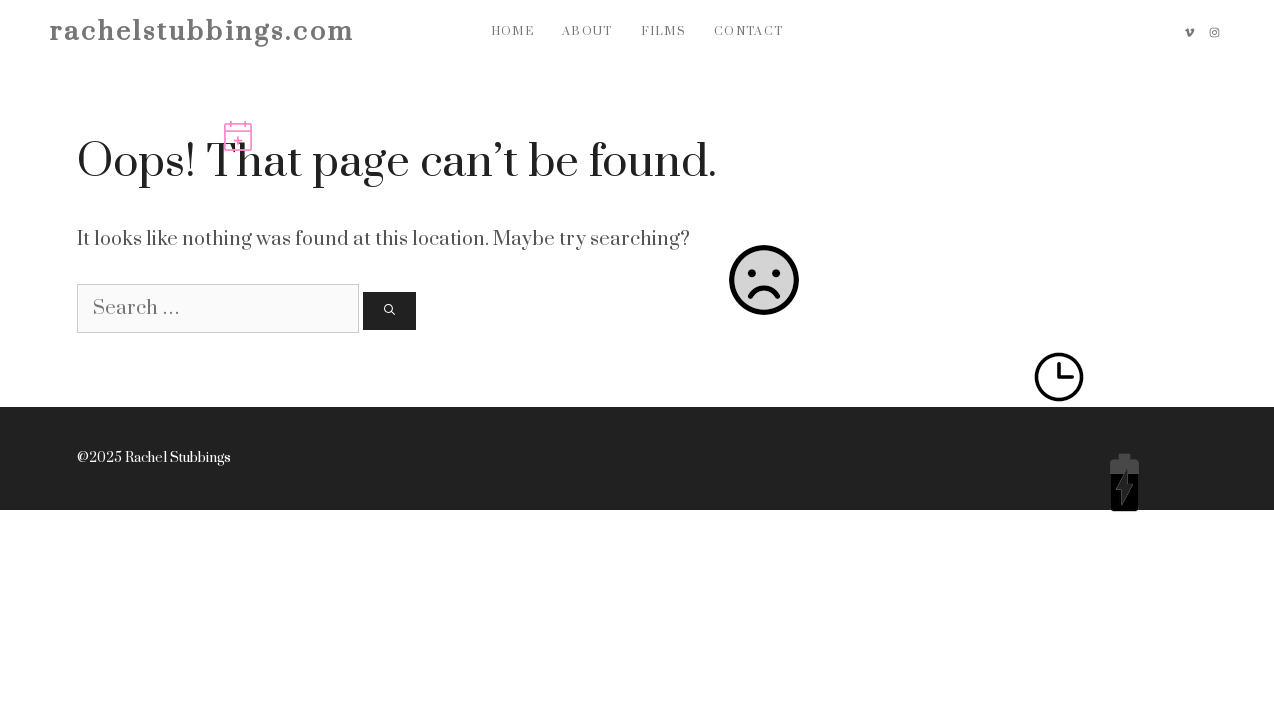  What do you see at coordinates (1059, 377) in the screenshot?
I see `view time or clock settings` at bounding box center [1059, 377].